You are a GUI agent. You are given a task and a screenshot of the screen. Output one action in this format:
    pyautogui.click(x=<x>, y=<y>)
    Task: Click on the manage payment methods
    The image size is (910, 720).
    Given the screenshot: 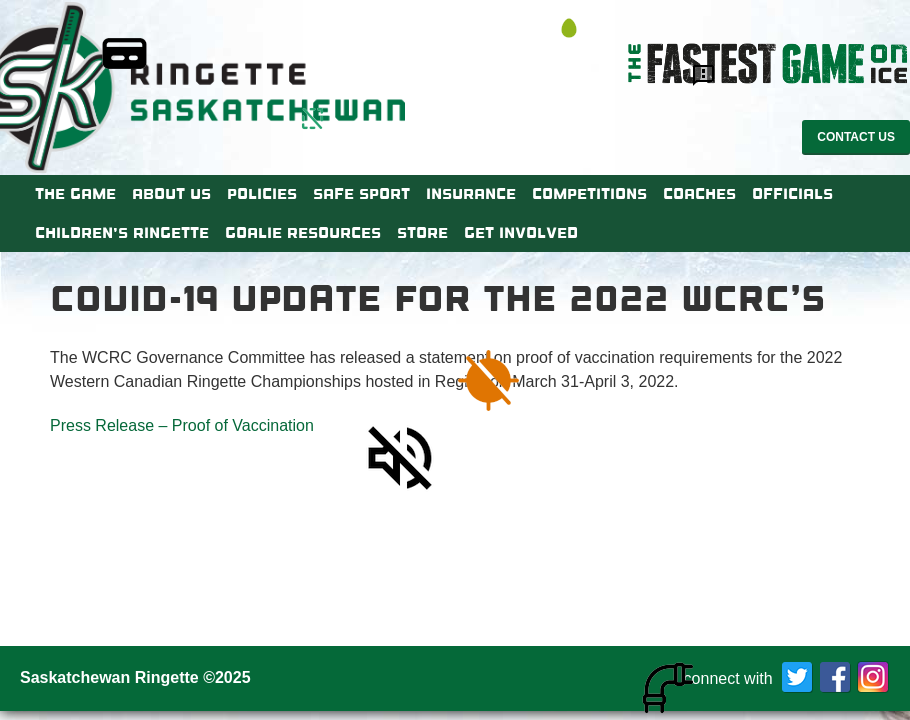 What is the action you would take?
    pyautogui.click(x=124, y=53)
    